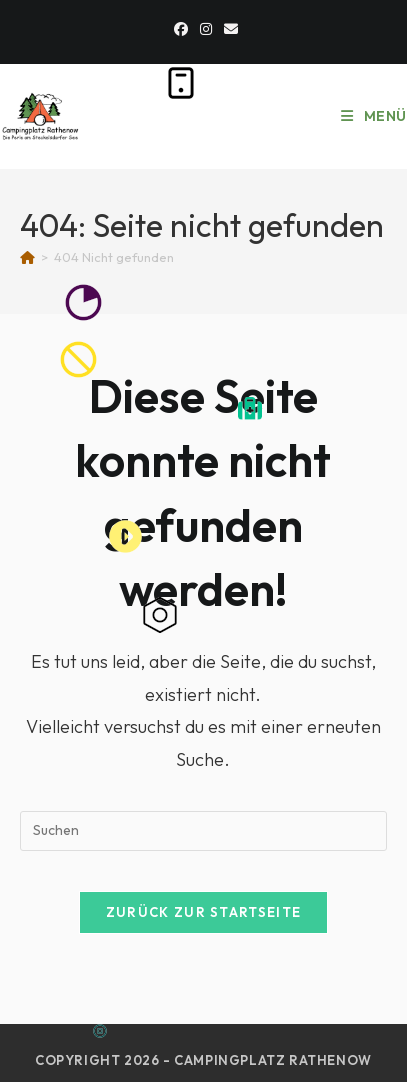 The width and height of the screenshot is (407, 1082). I want to click on access settings or configuration options, so click(160, 615).